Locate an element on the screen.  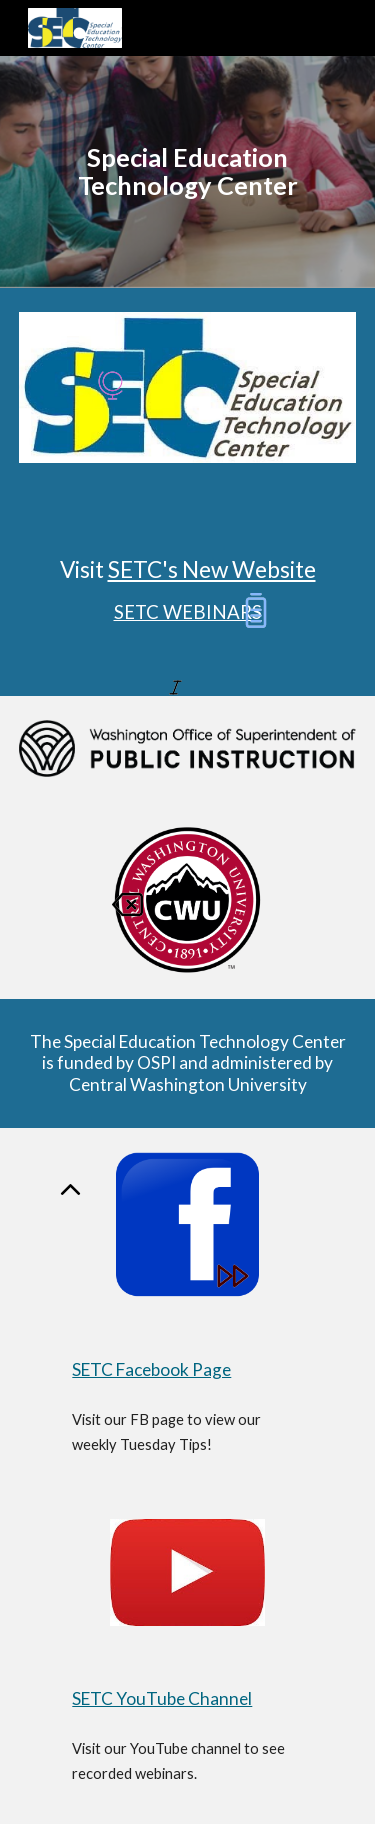
collapse an expanded section is located at coordinates (70, 1189).